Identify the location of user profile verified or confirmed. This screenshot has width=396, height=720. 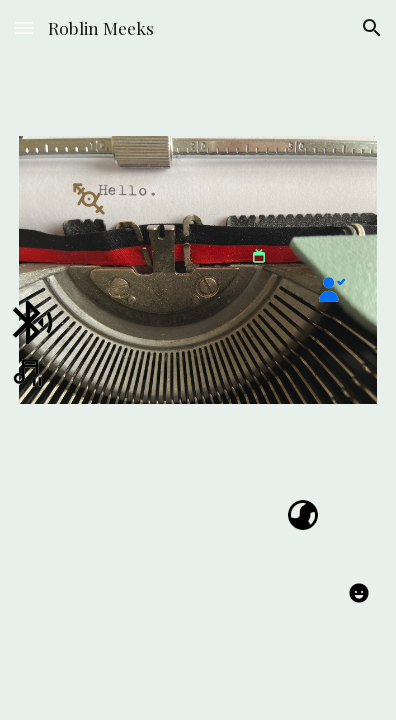
(331, 289).